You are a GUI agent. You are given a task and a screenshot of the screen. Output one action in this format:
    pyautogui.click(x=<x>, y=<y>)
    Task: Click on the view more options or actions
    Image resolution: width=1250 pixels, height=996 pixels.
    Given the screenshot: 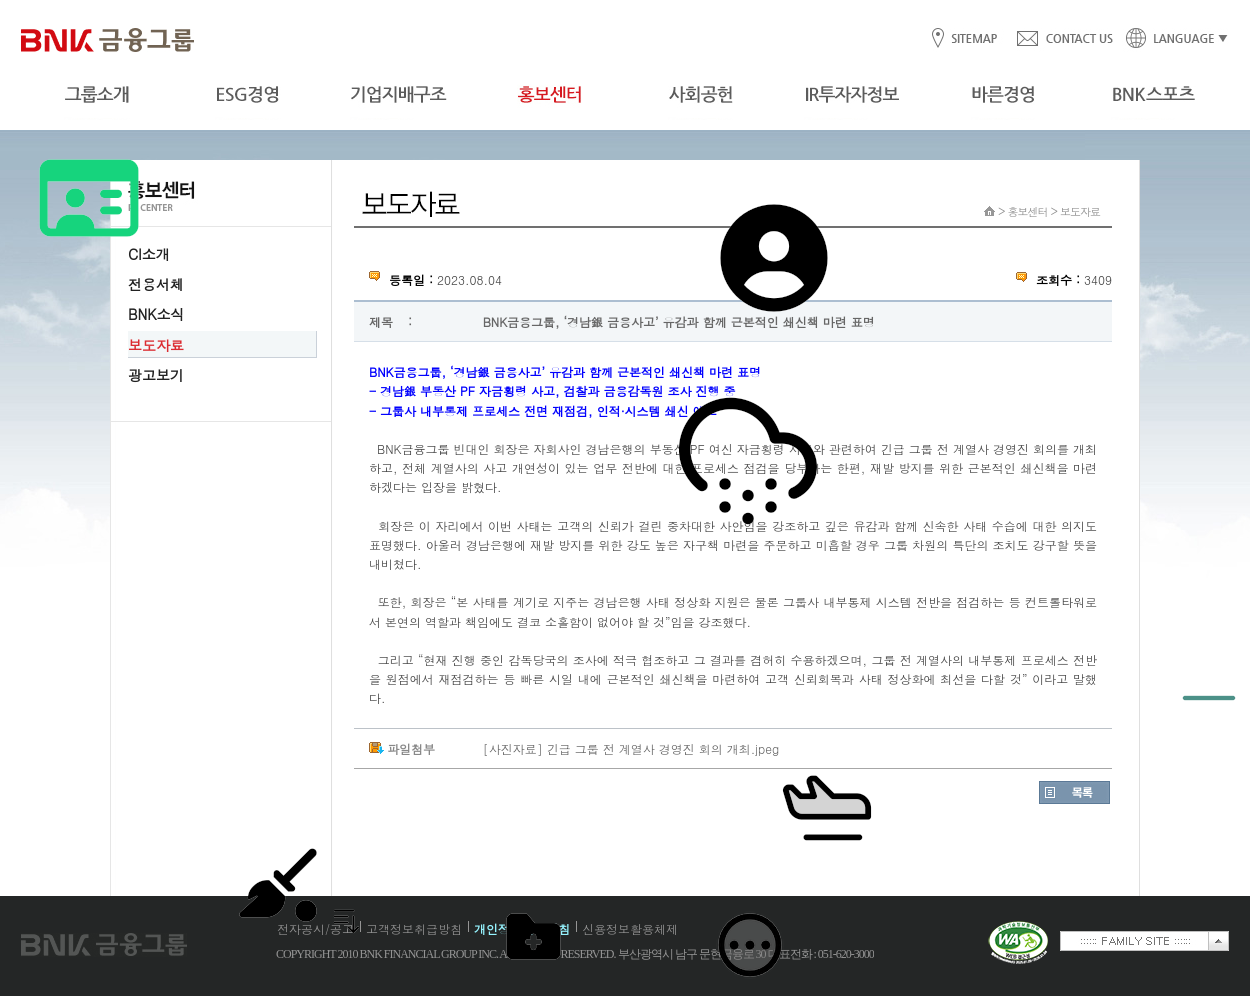 What is the action you would take?
    pyautogui.click(x=750, y=945)
    